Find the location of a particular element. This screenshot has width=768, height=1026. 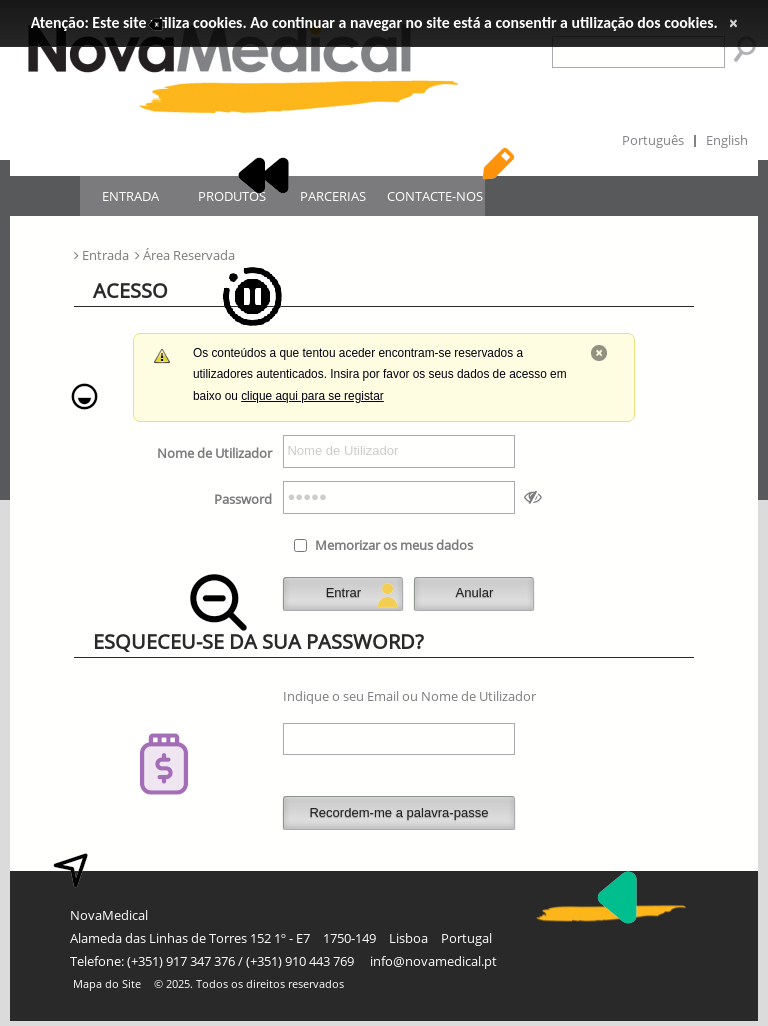

send a tip or donation is located at coordinates (164, 764).